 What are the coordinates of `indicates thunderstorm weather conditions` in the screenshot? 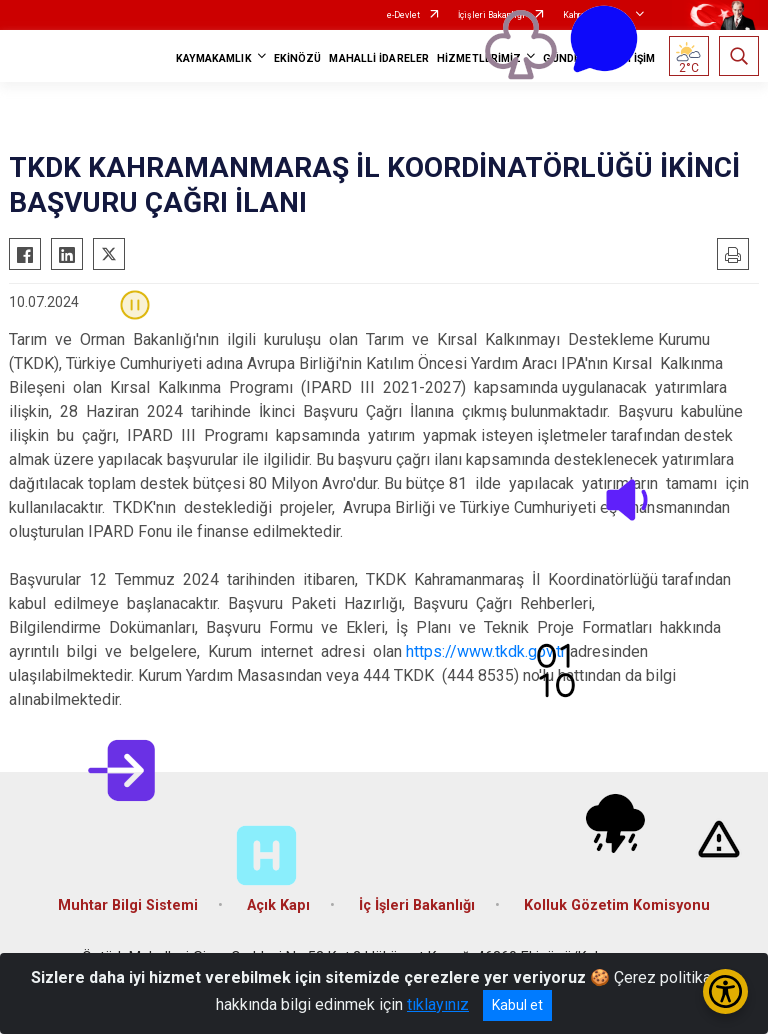 It's located at (615, 823).